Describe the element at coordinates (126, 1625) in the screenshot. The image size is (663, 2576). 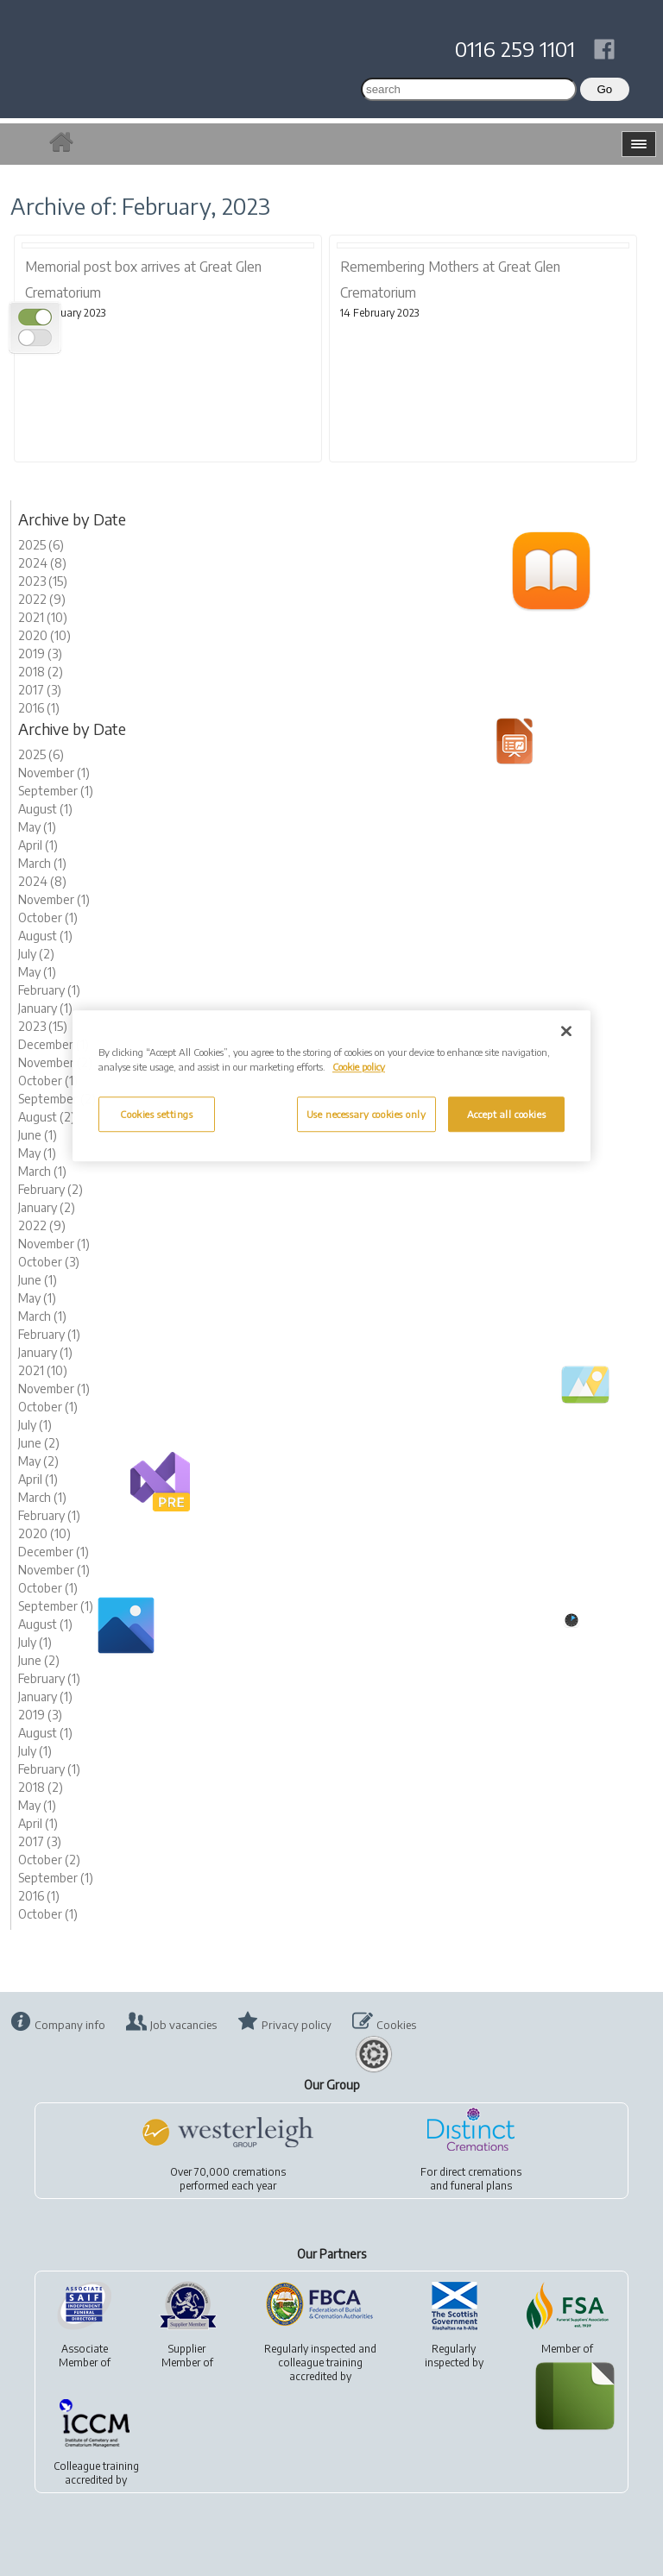
I see `open the windows photos app` at that location.